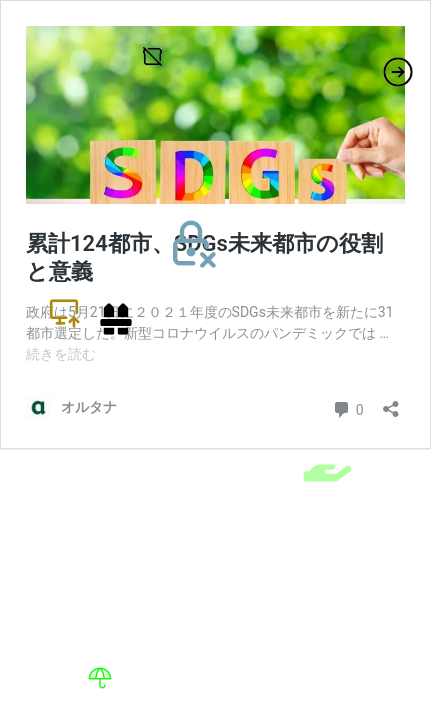 This screenshot has width=431, height=720. What do you see at coordinates (191, 243) in the screenshot?
I see `remove or delete a security lock` at bounding box center [191, 243].